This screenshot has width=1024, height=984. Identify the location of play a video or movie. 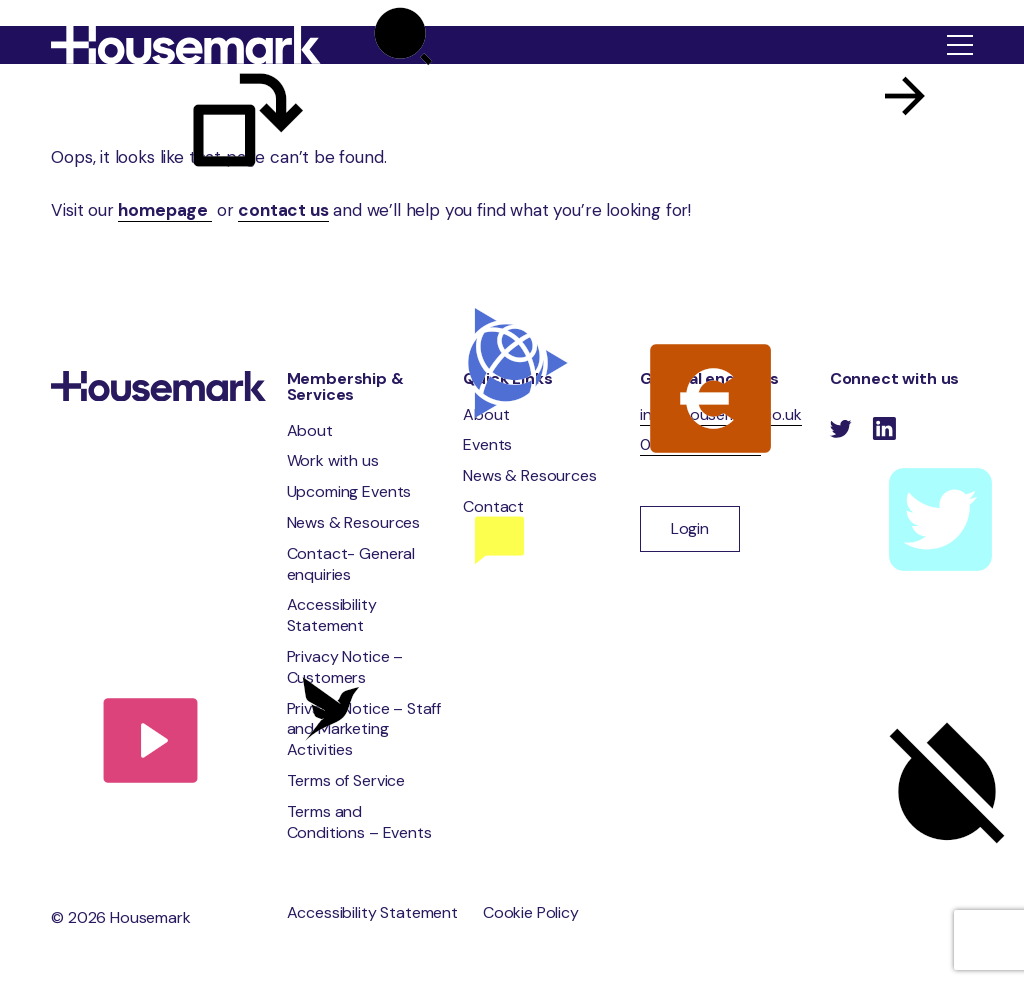
(150, 740).